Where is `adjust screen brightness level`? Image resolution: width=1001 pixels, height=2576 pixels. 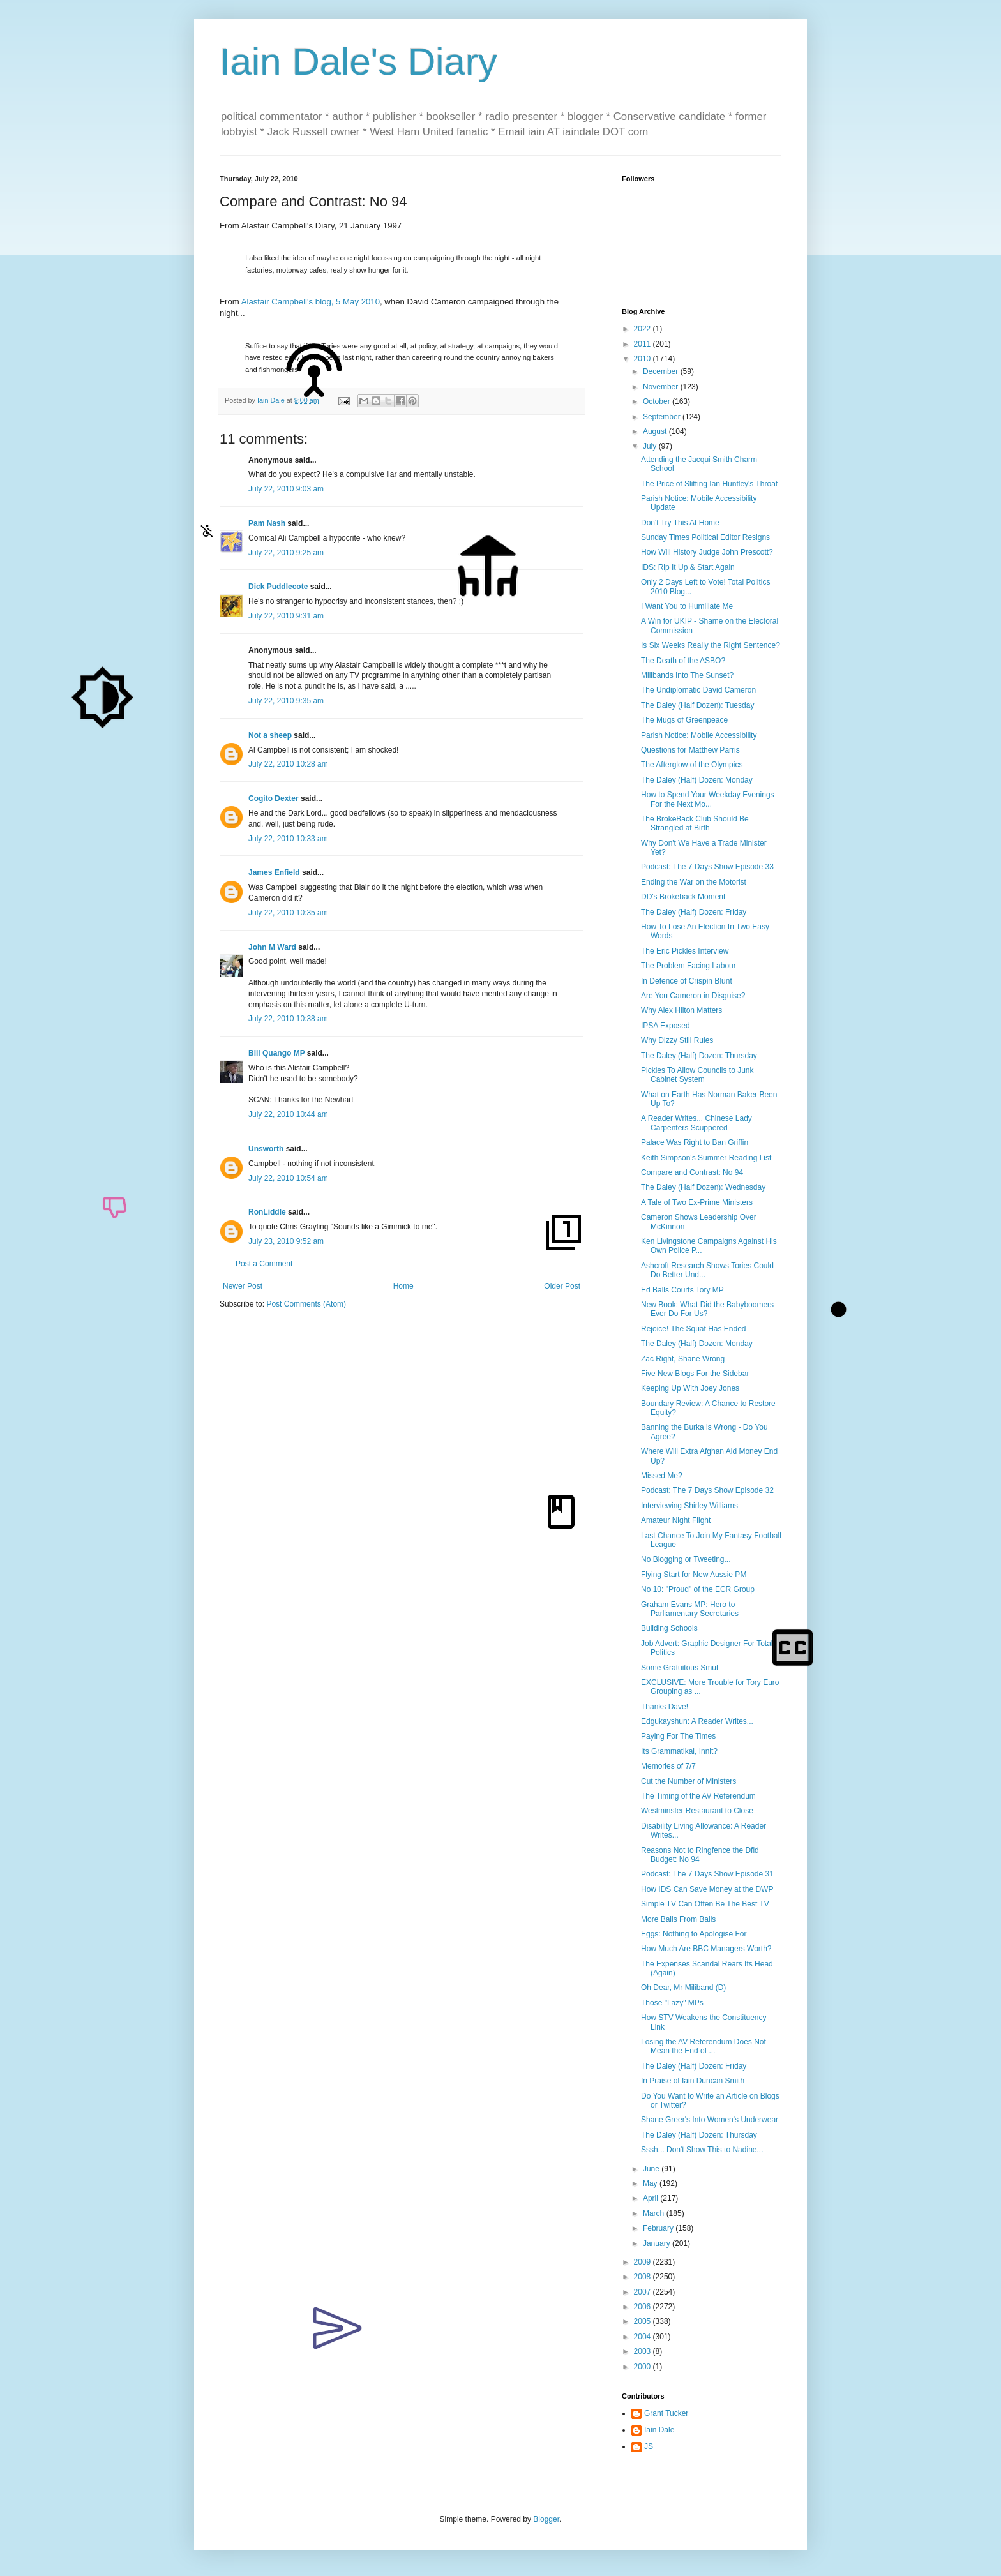
adjust screen brightness level is located at coordinates (102, 697).